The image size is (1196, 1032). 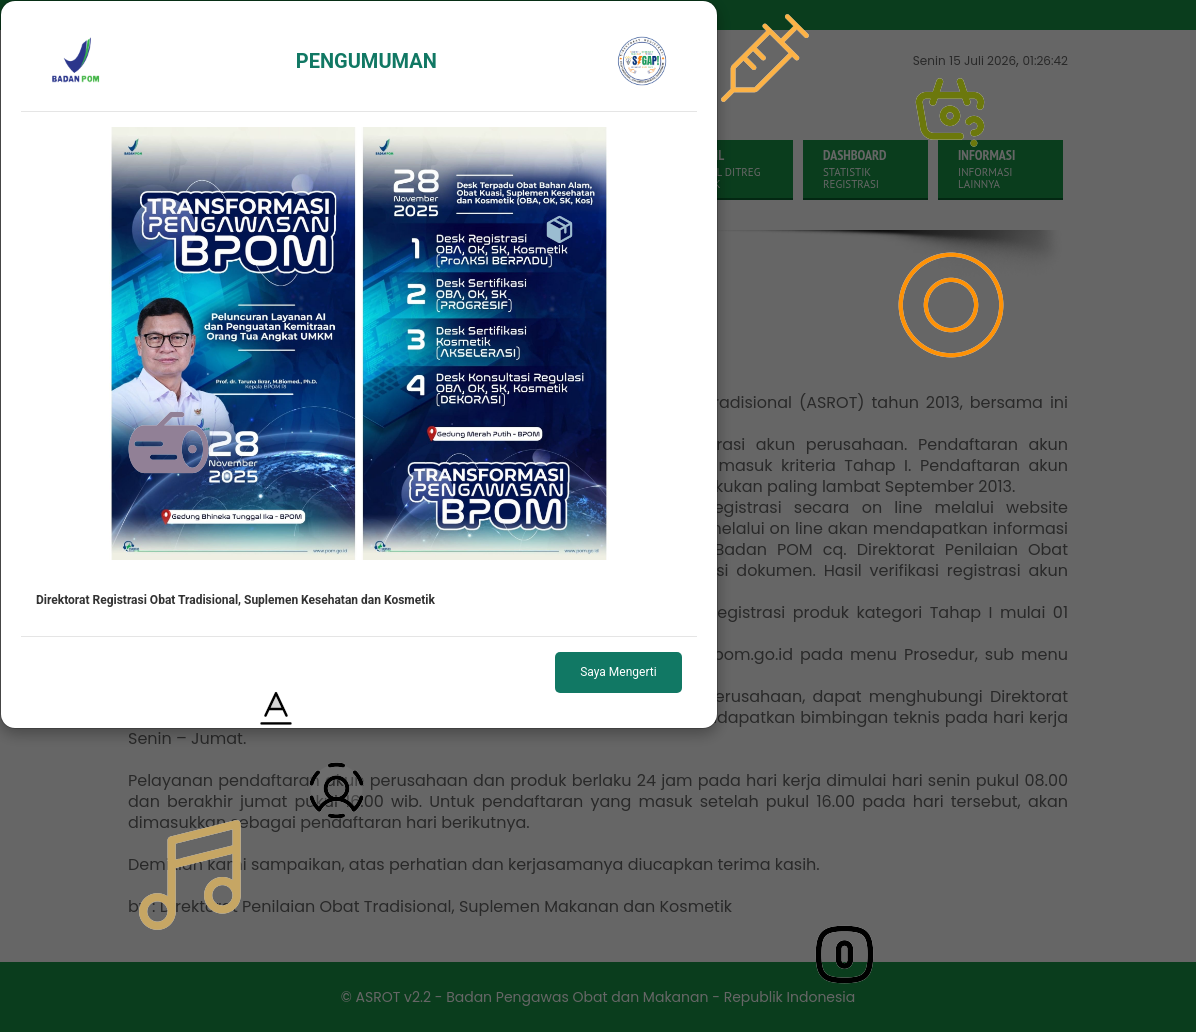 What do you see at coordinates (951, 305) in the screenshot?
I see `unselected radio button option` at bounding box center [951, 305].